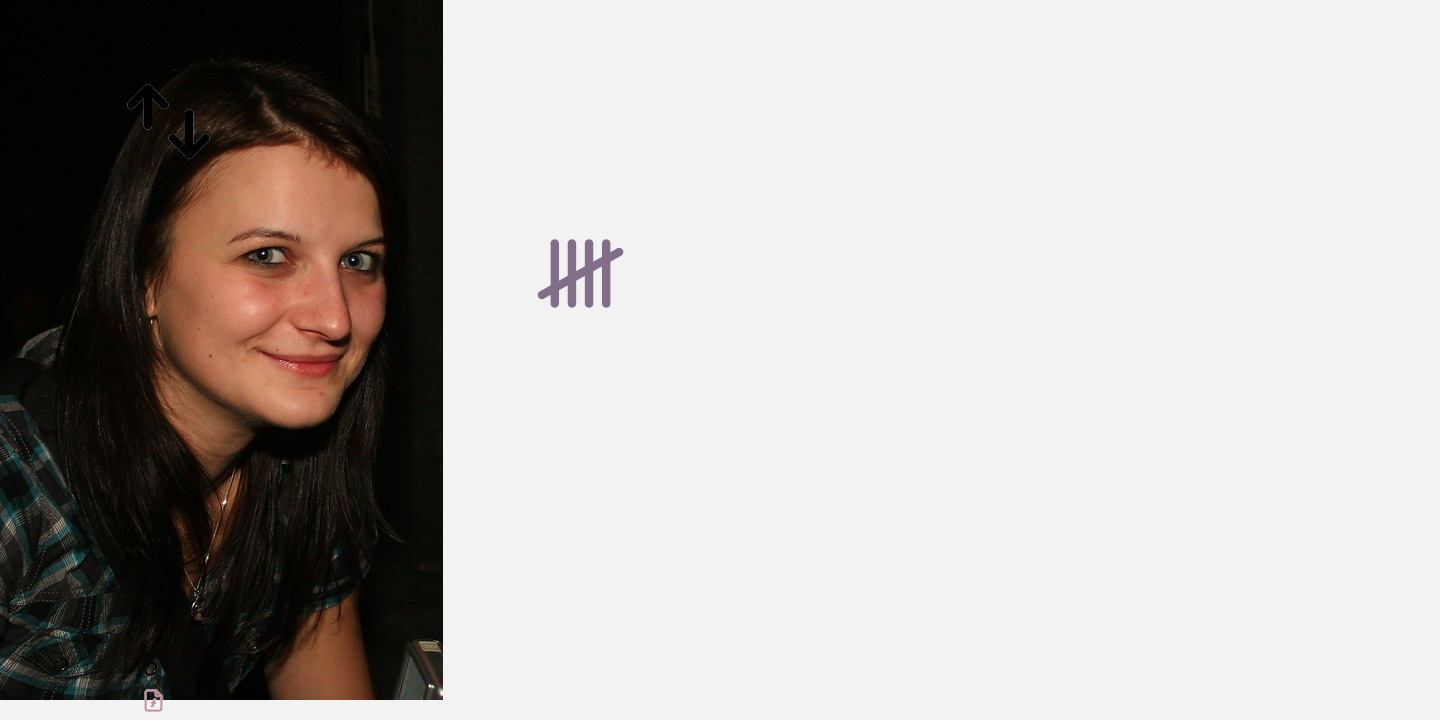  What do you see at coordinates (153, 700) in the screenshot?
I see `view or open a function file` at bounding box center [153, 700].